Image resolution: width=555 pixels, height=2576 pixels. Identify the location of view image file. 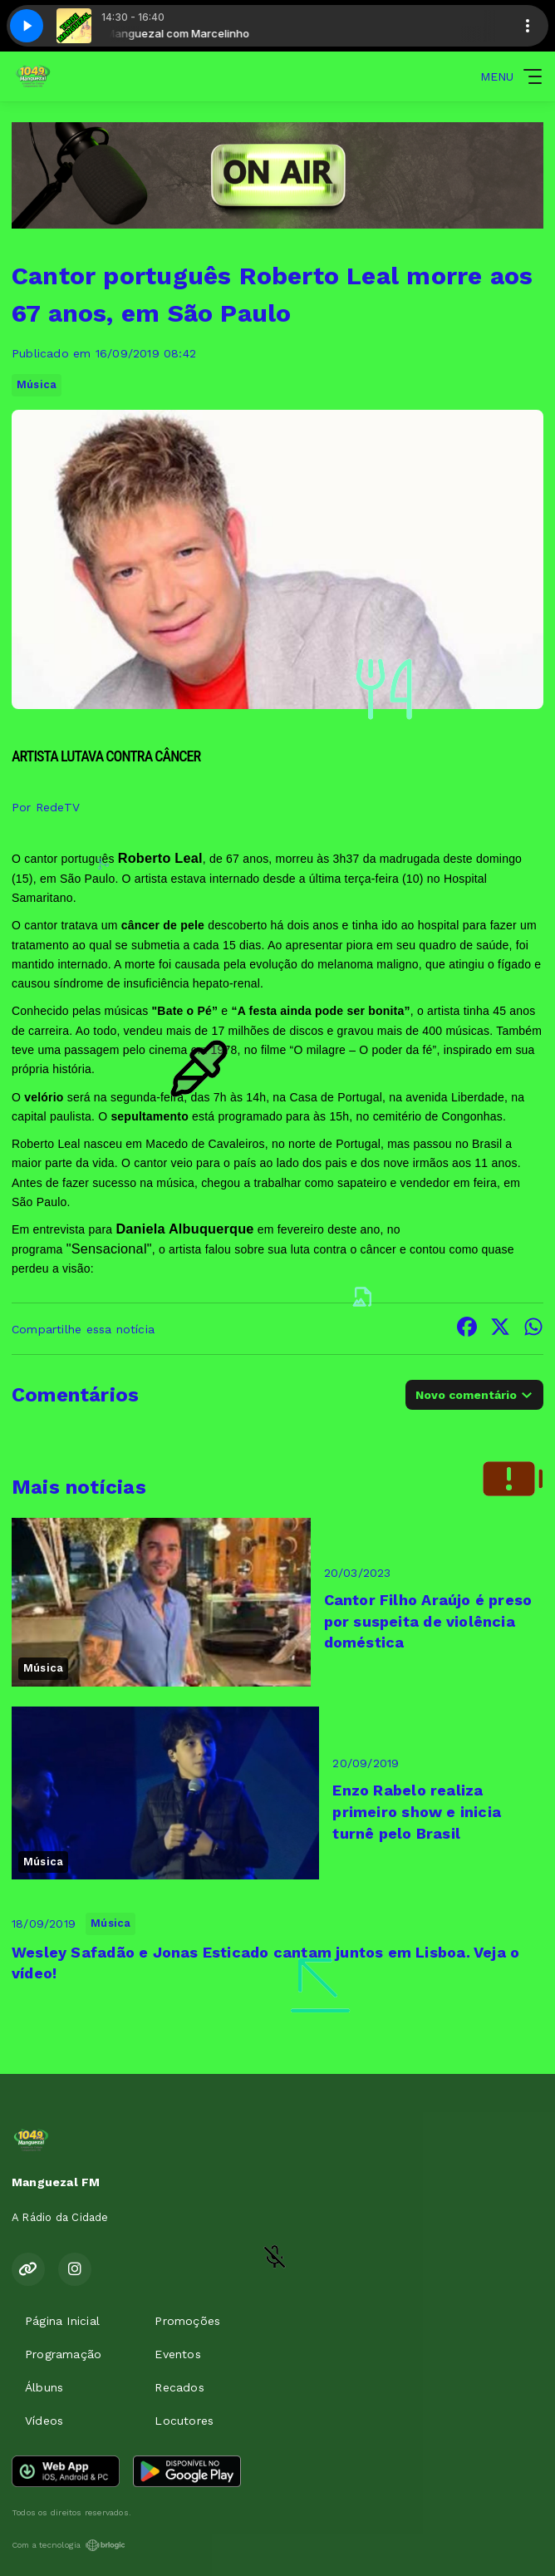
(363, 1297).